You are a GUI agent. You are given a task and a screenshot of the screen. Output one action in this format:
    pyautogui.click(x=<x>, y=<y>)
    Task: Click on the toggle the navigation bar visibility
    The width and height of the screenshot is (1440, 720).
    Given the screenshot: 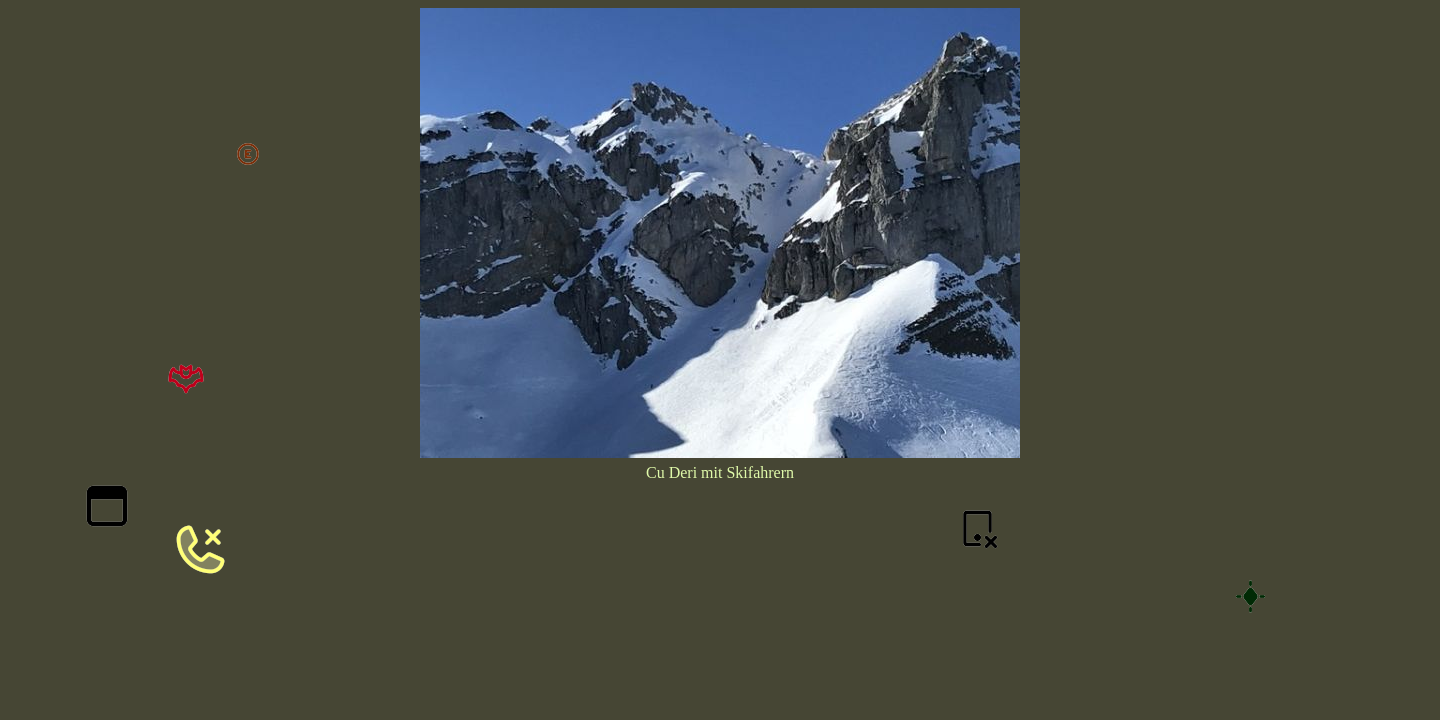 What is the action you would take?
    pyautogui.click(x=107, y=506)
    